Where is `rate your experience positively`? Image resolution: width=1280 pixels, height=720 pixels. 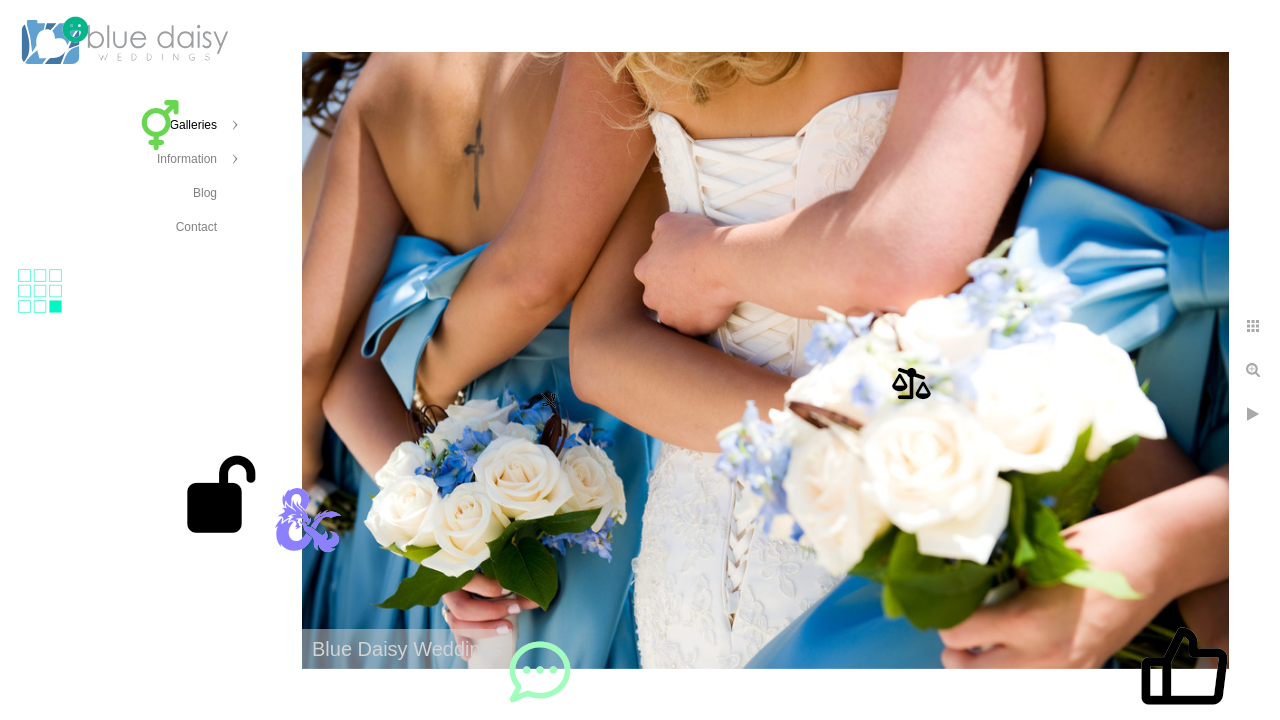 rate your experience positively is located at coordinates (75, 29).